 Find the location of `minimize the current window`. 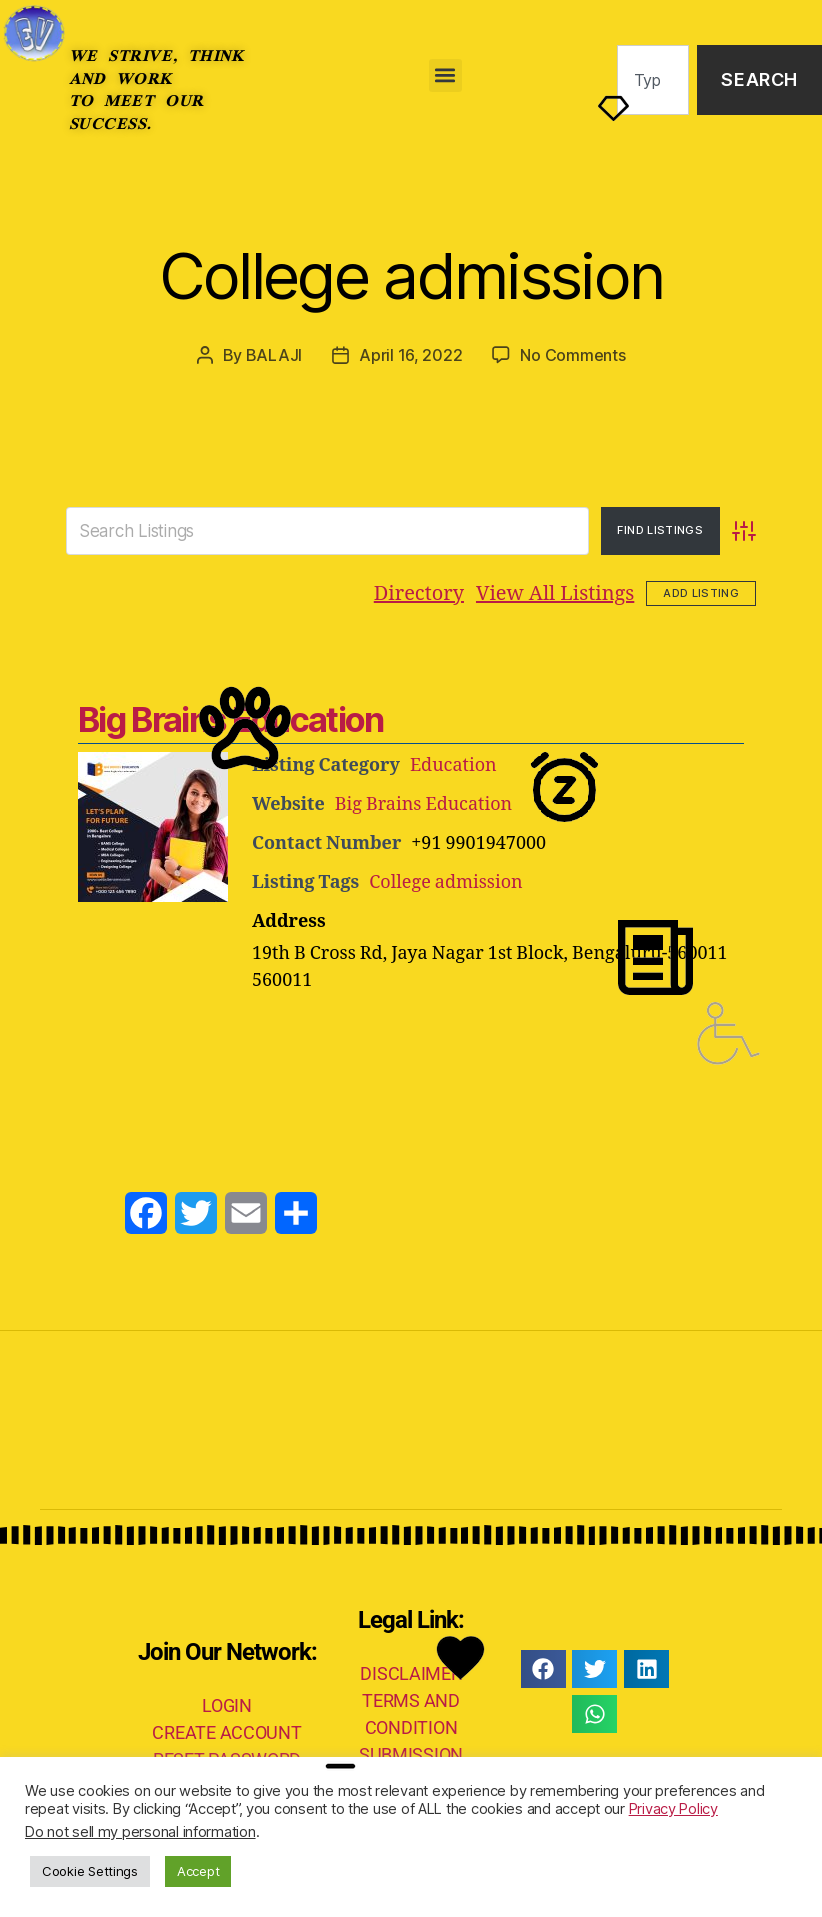

minimize the current window is located at coordinates (340, 1746).